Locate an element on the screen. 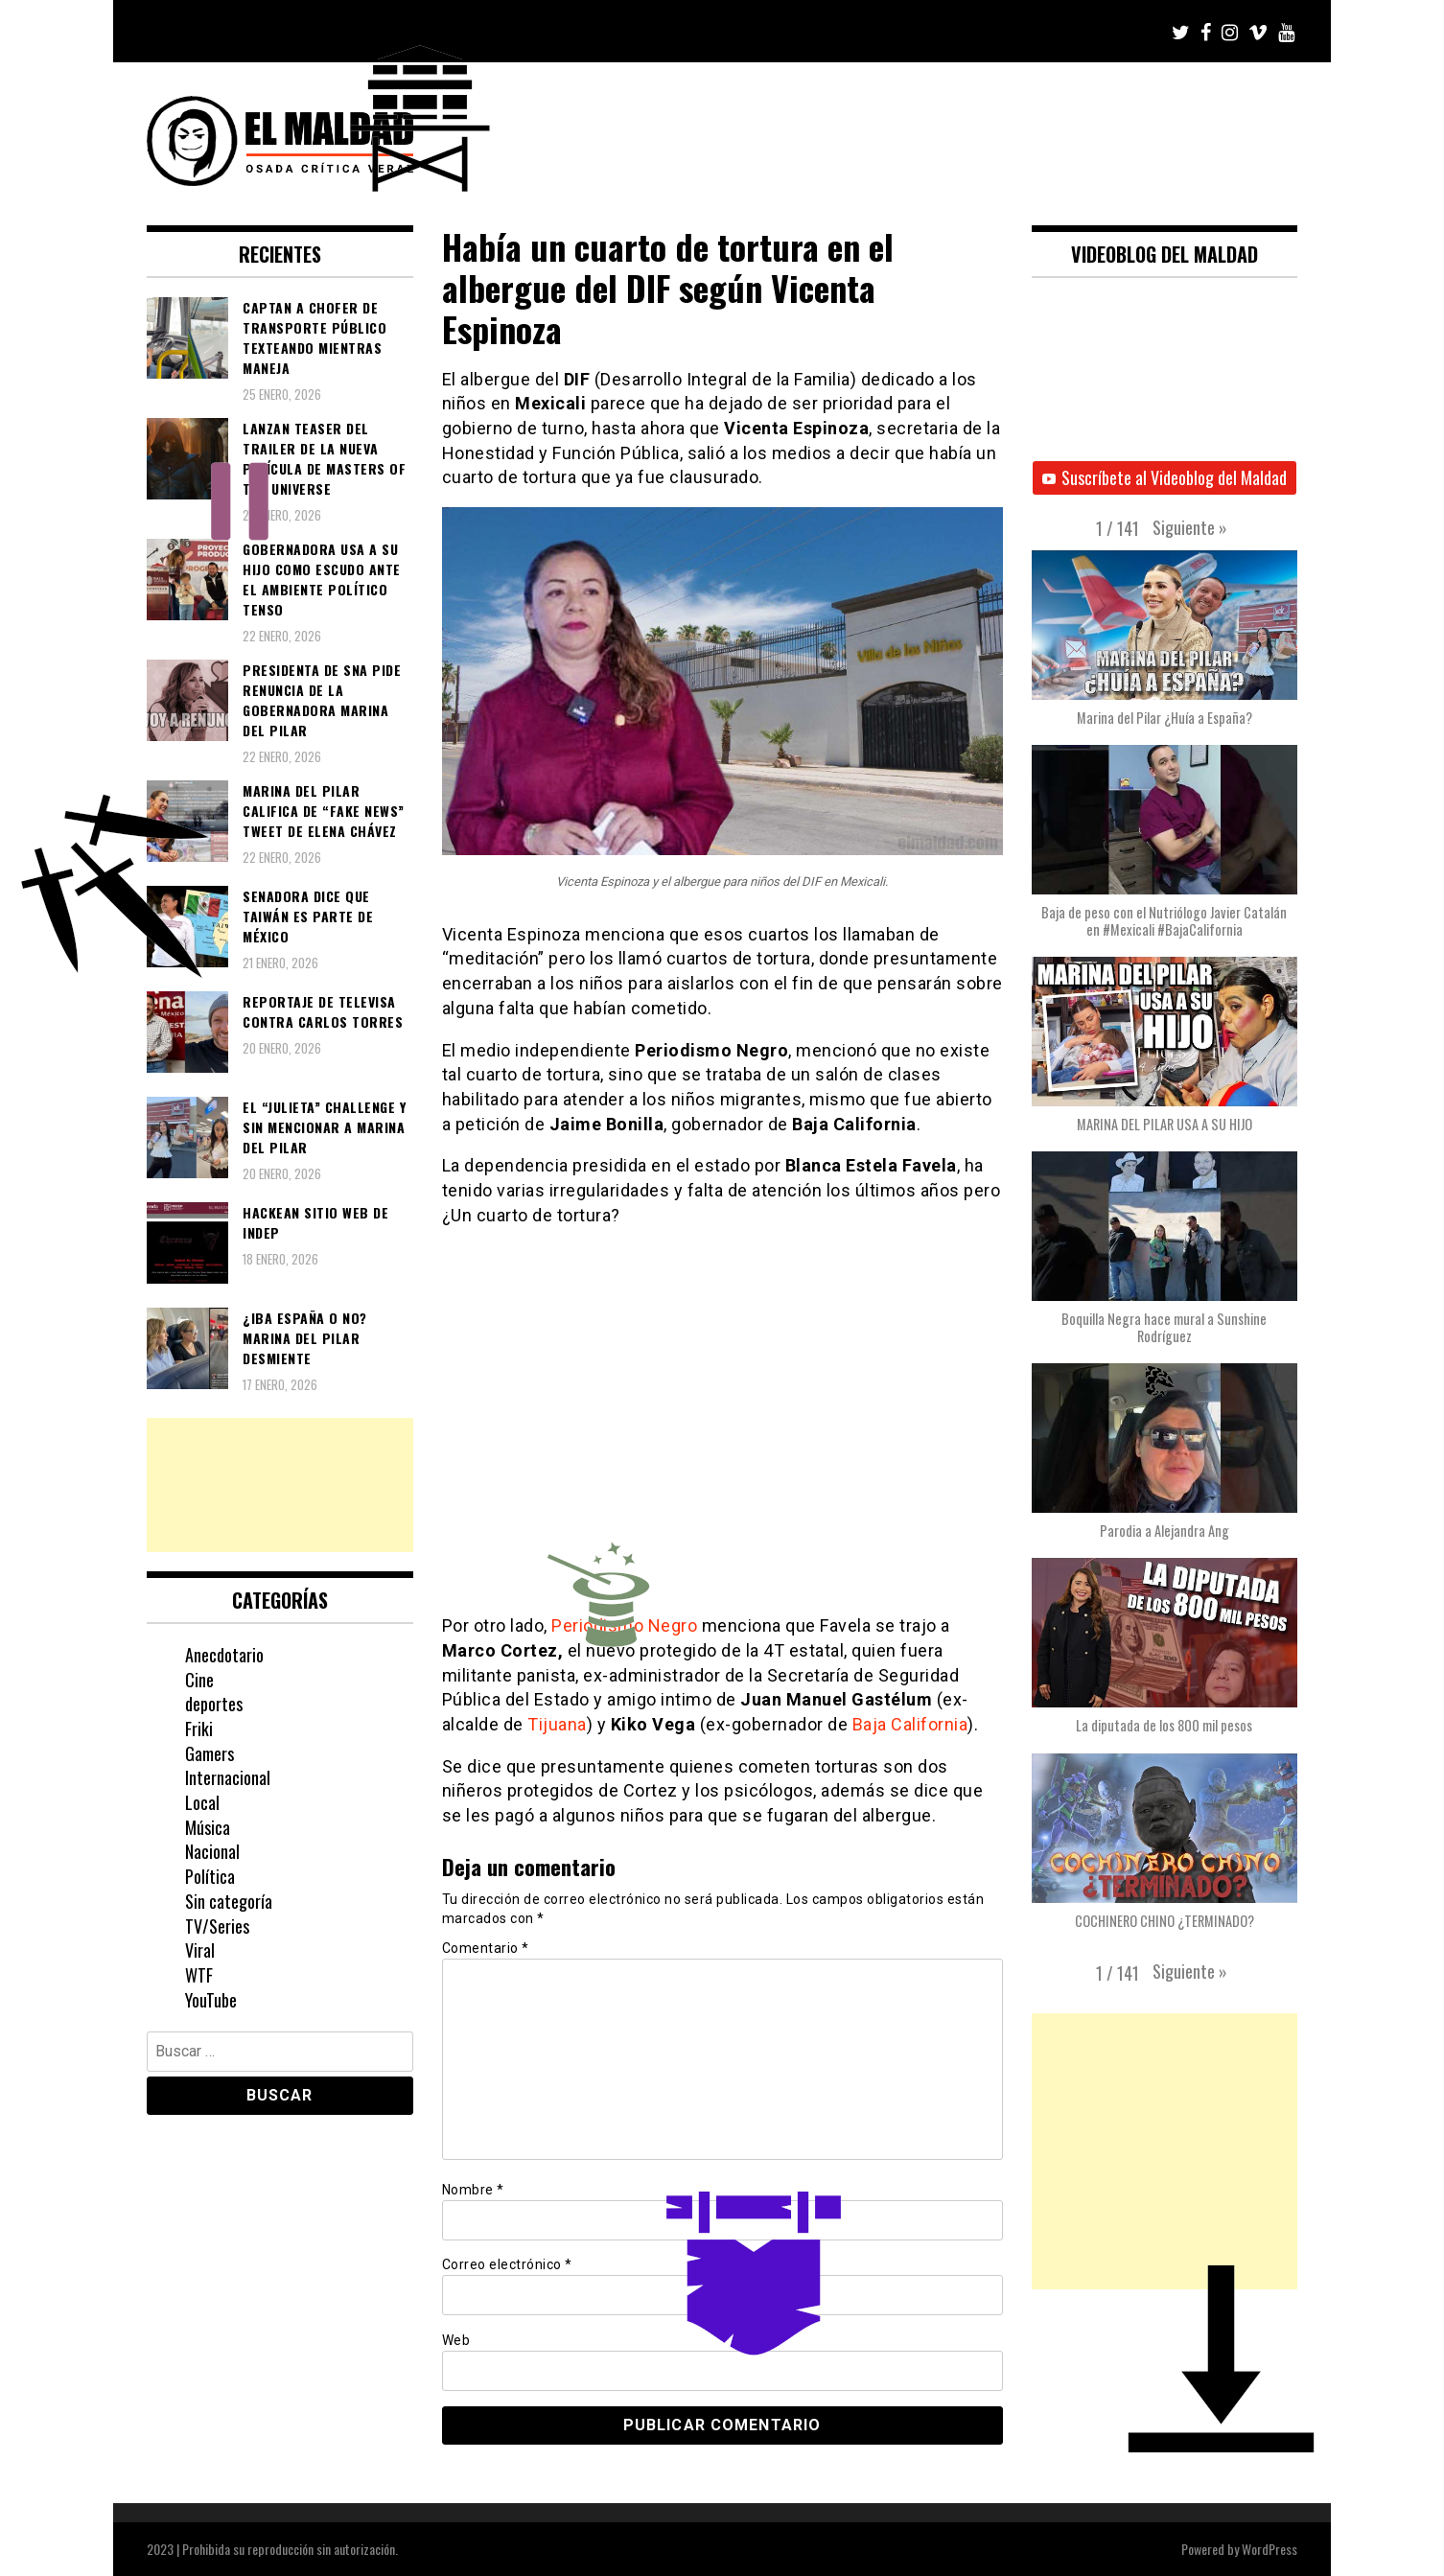 This screenshot has width=1444, height=2576. assassin or rogue character class icon is located at coordinates (112, 890).